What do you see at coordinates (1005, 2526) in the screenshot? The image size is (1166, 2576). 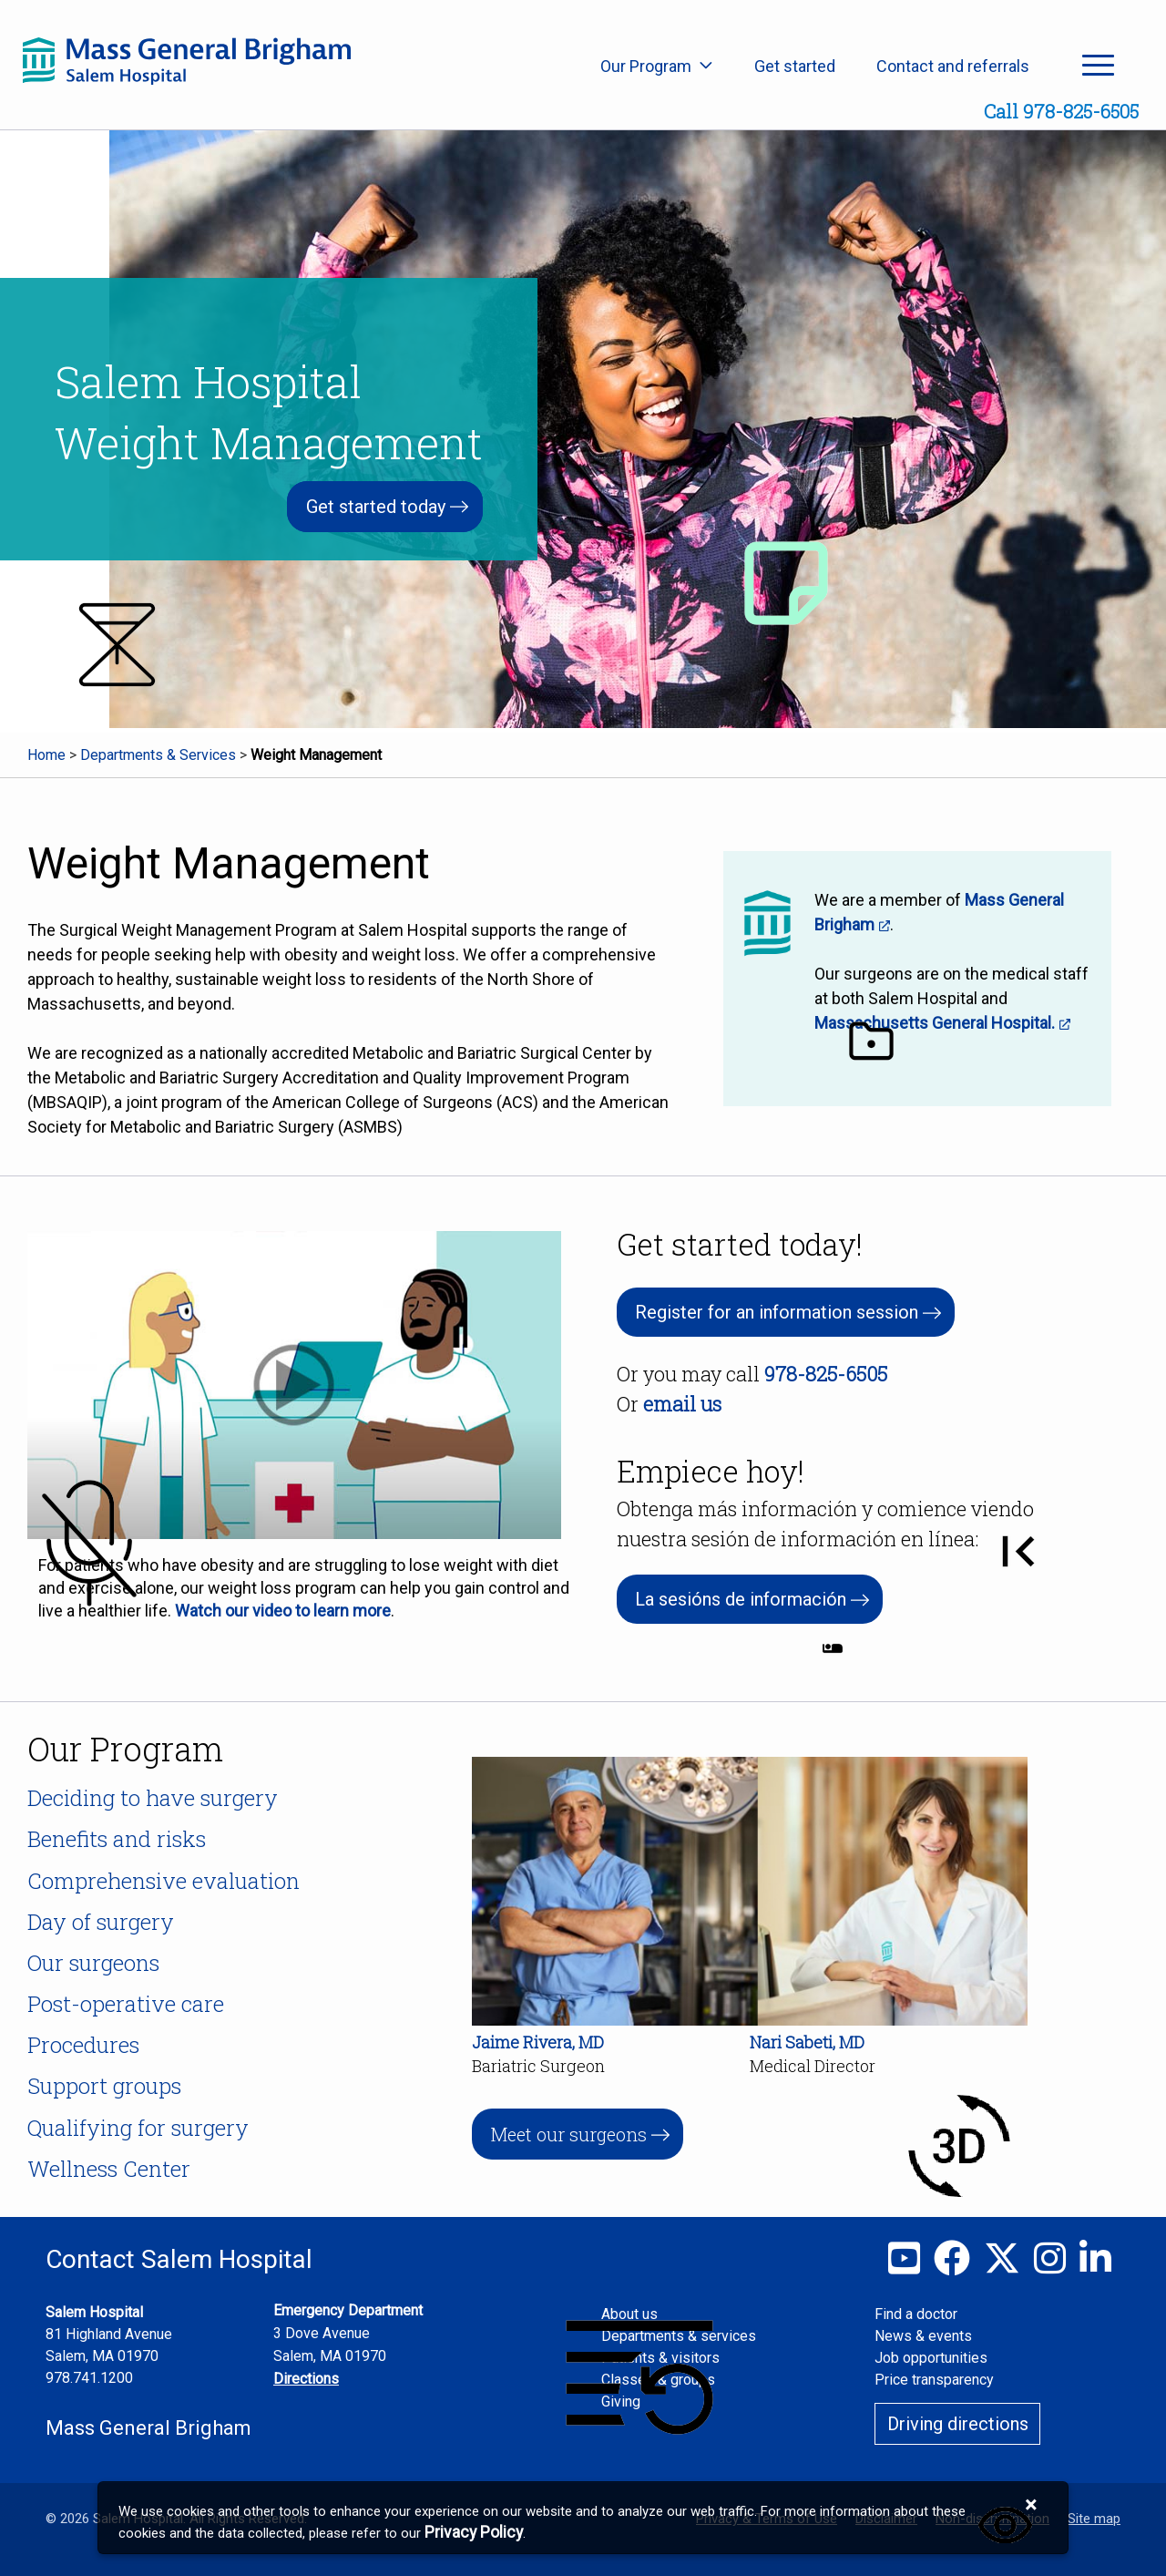 I see `toggle visibility of an item` at bounding box center [1005, 2526].